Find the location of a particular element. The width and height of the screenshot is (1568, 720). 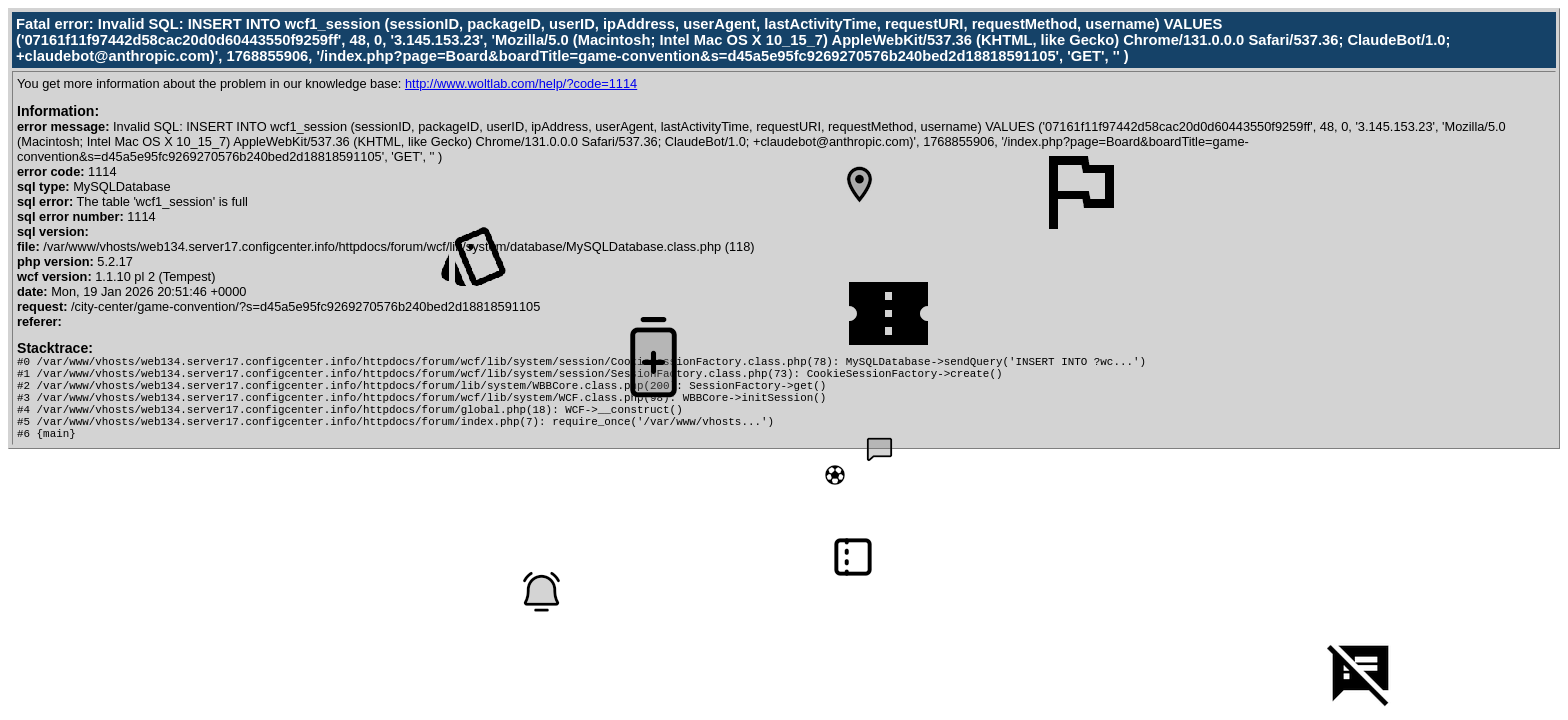

flag or mark an item for follow-up is located at coordinates (1079, 190).